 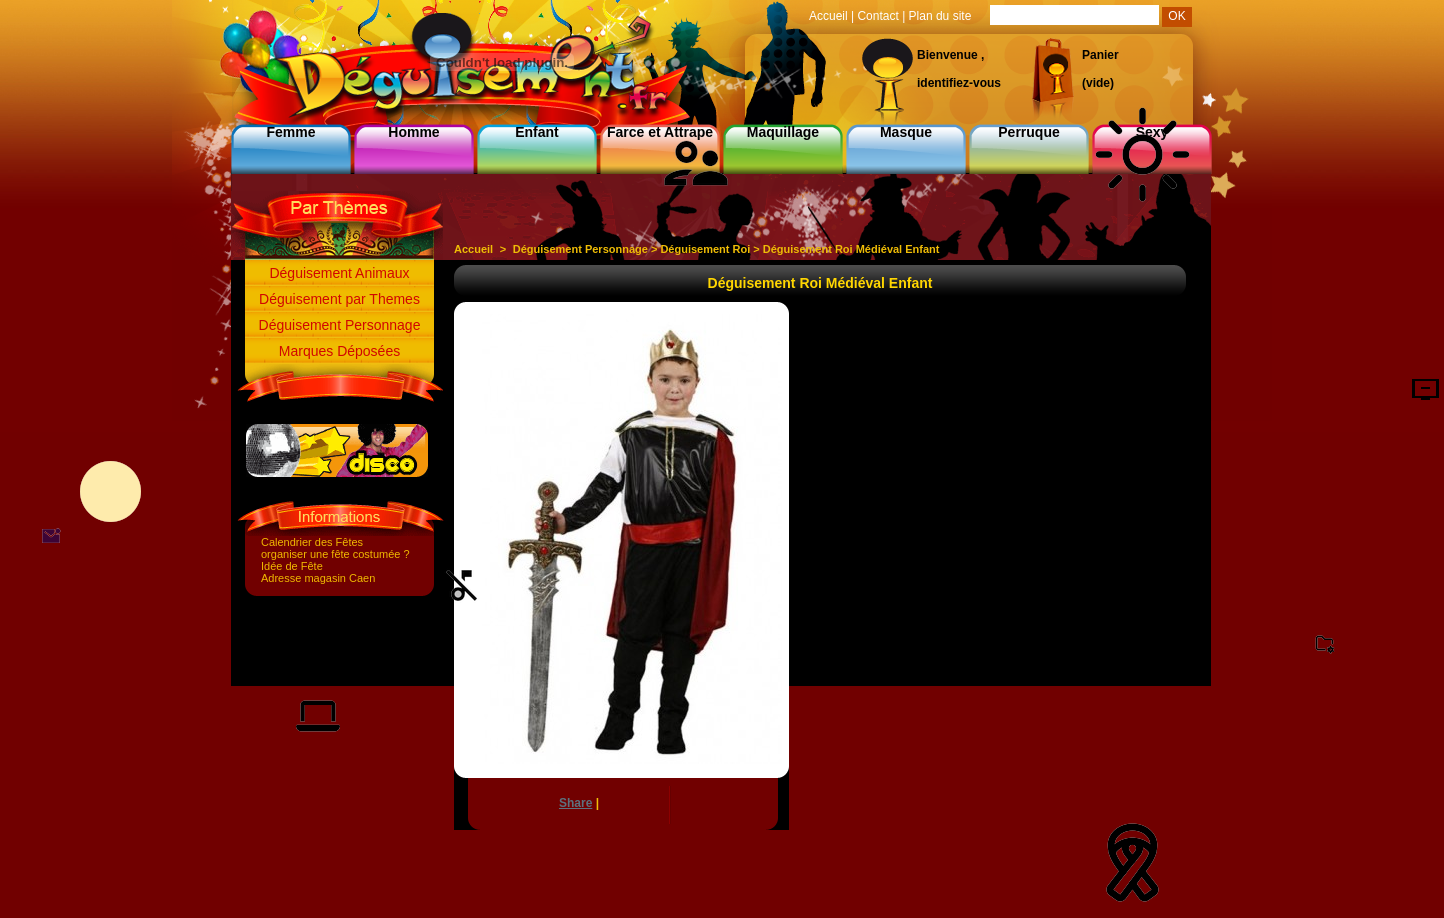 I want to click on access folder settings, so click(x=1324, y=643).